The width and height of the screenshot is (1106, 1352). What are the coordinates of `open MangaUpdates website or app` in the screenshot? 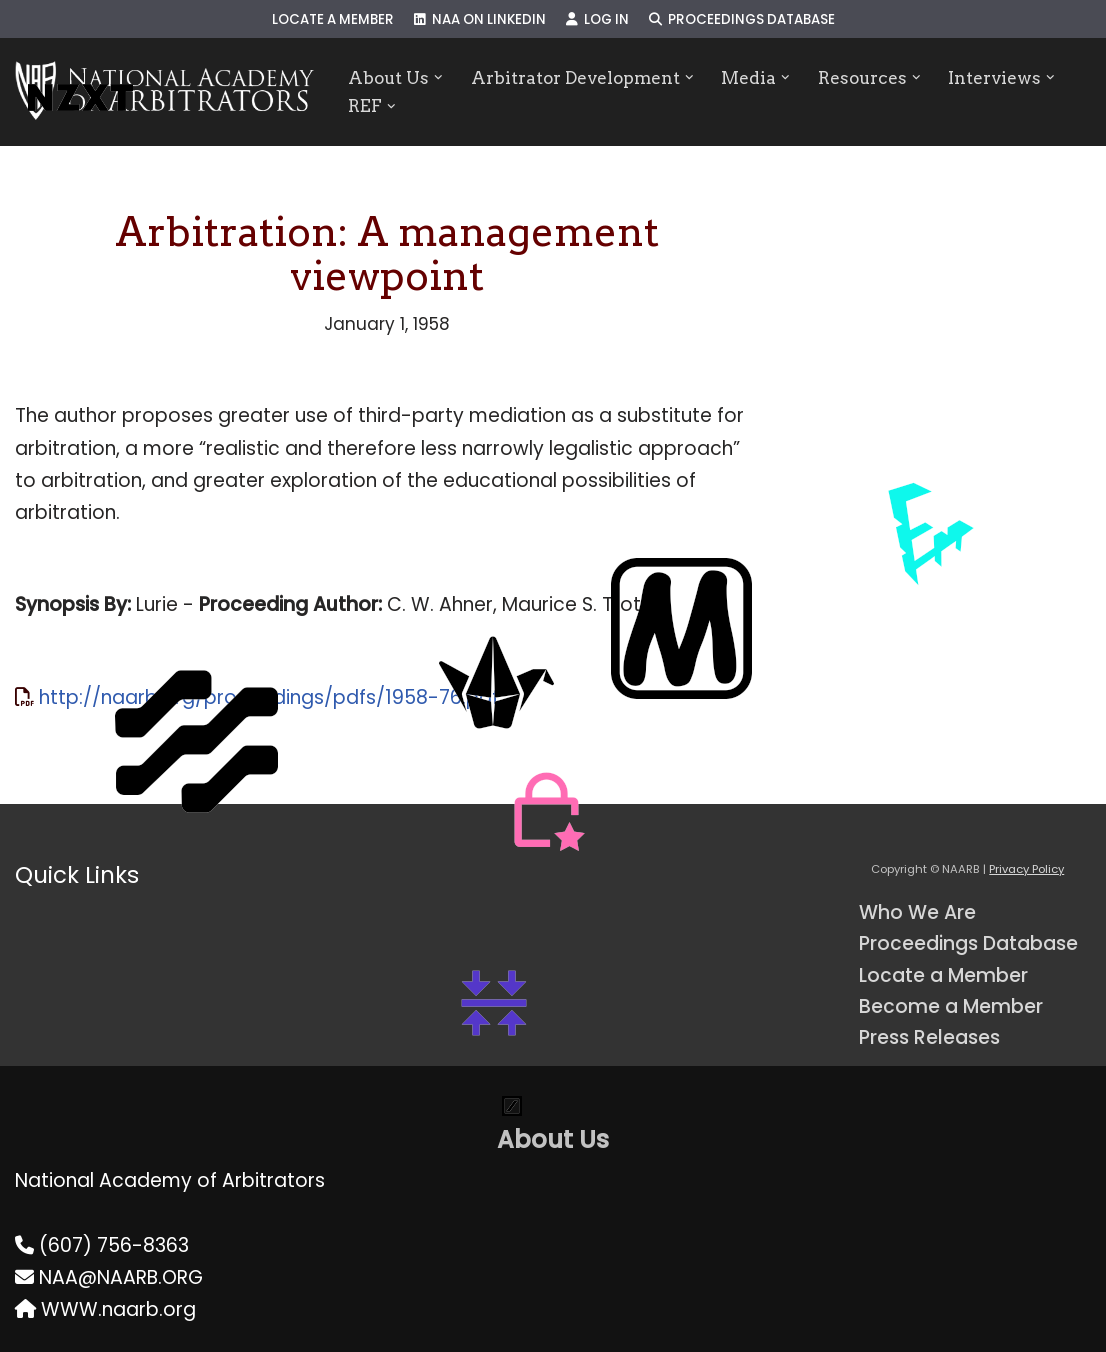 It's located at (681, 628).